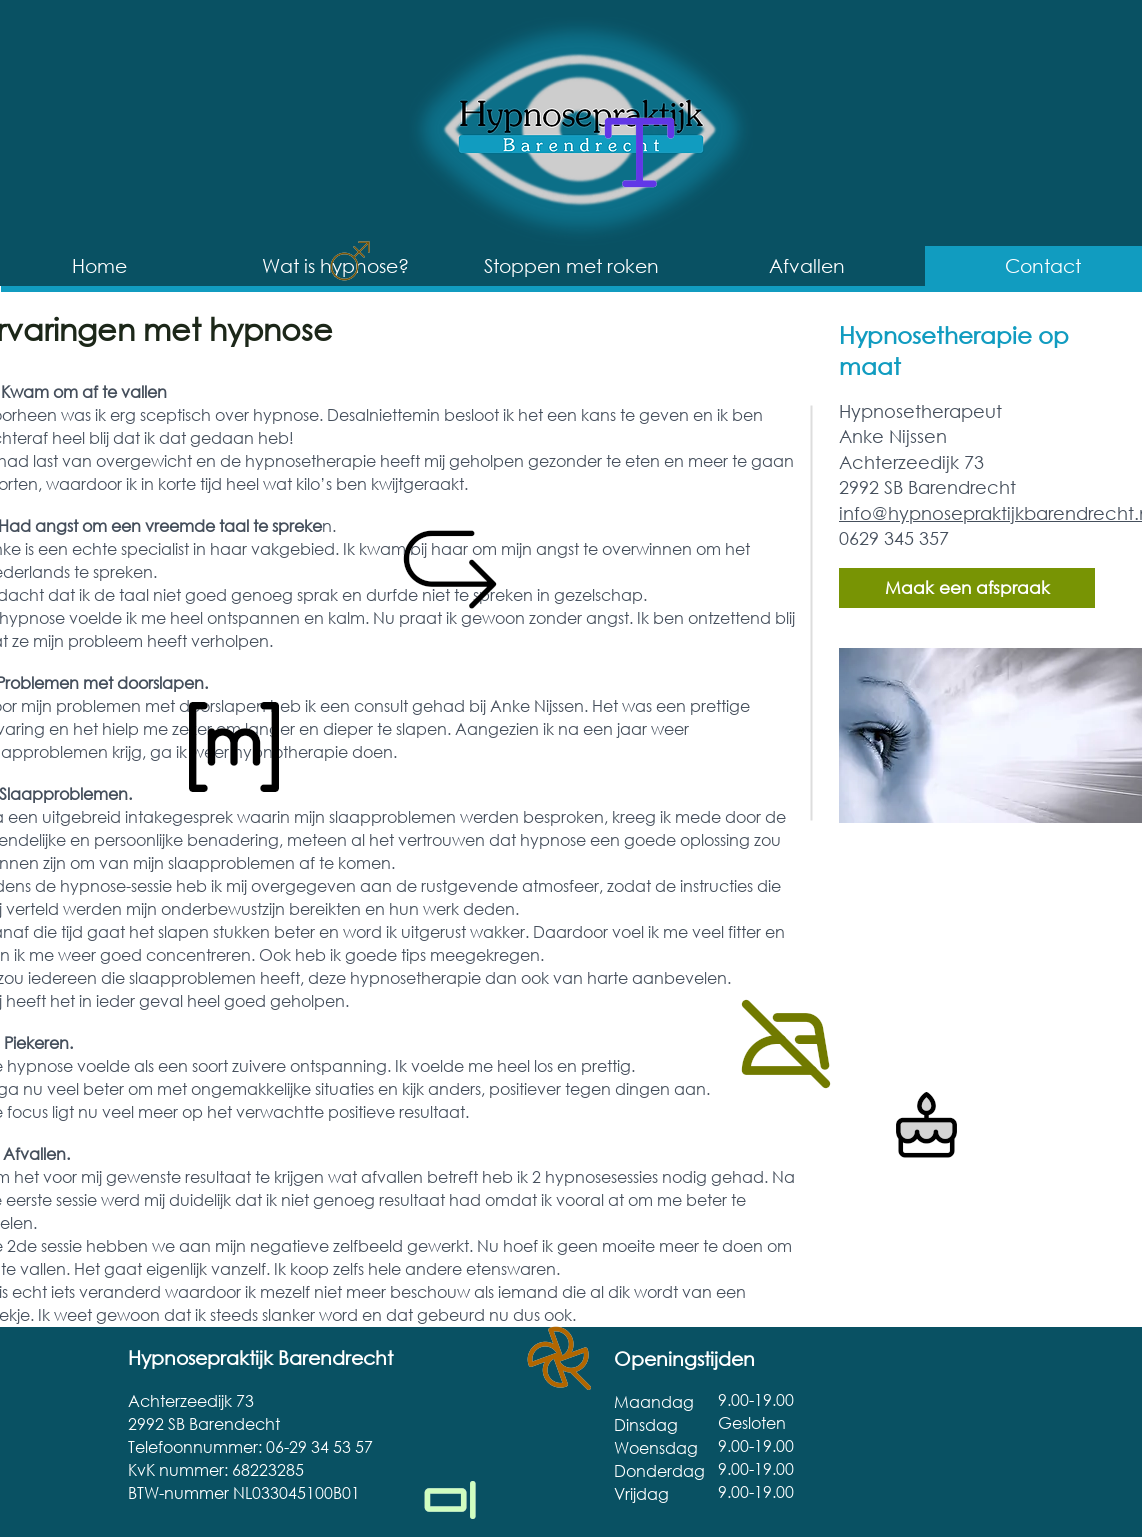  Describe the element at coordinates (786, 1044) in the screenshot. I see `do not iron this item` at that location.